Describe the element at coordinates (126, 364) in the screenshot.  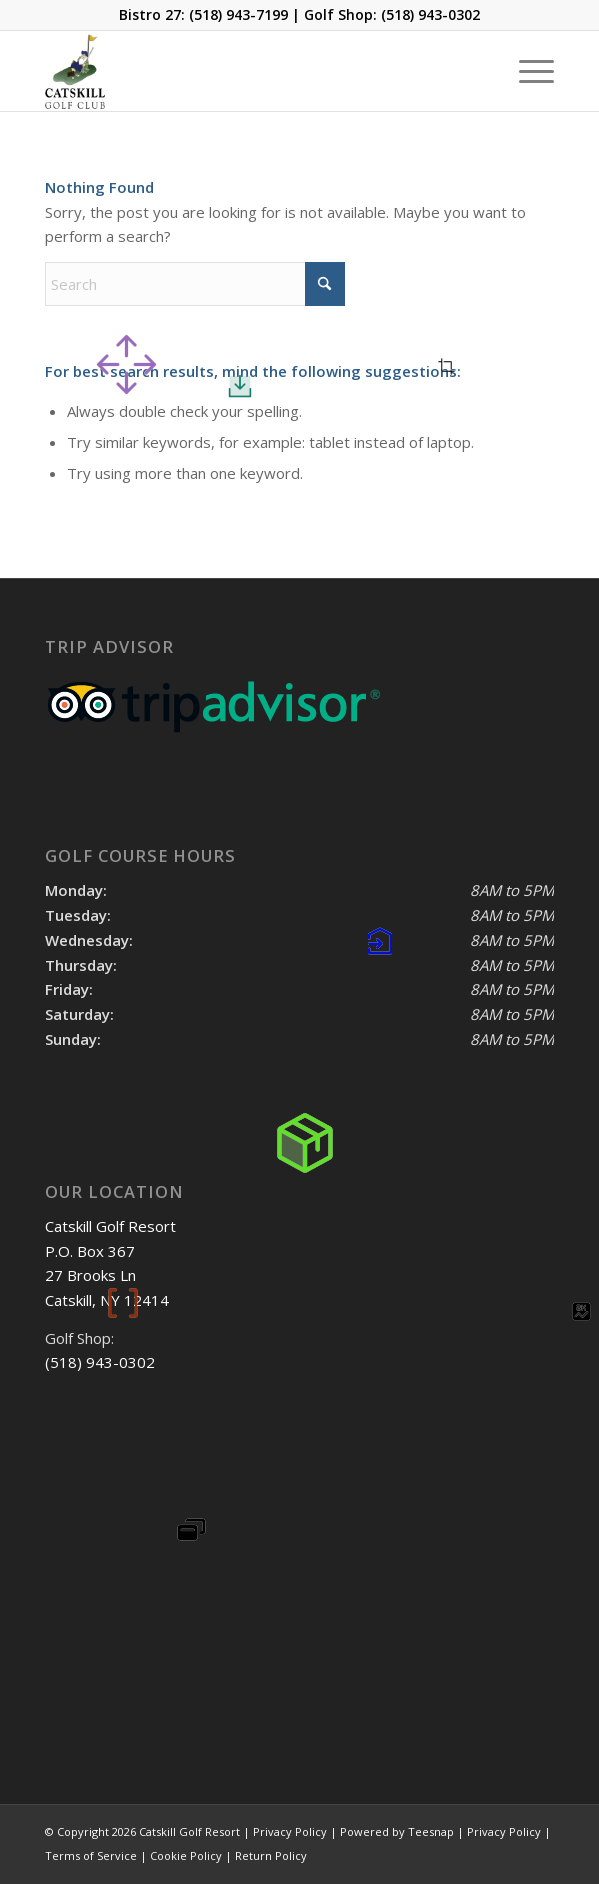
I see `expand content in all directions` at that location.